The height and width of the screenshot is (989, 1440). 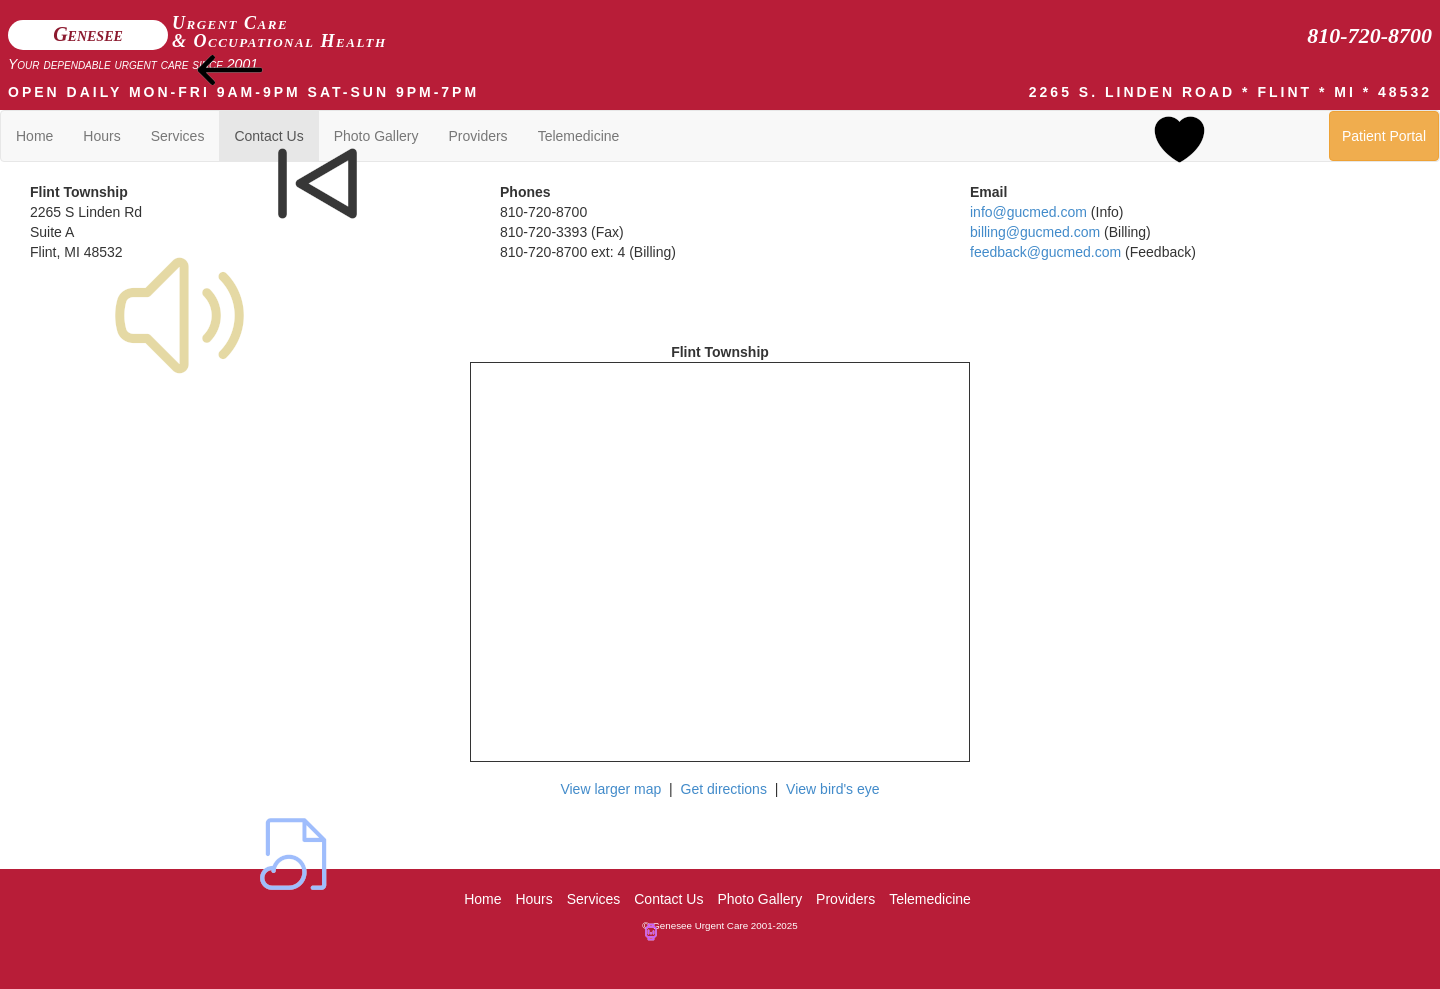 What do you see at coordinates (317, 183) in the screenshot?
I see `skip to previous track` at bounding box center [317, 183].